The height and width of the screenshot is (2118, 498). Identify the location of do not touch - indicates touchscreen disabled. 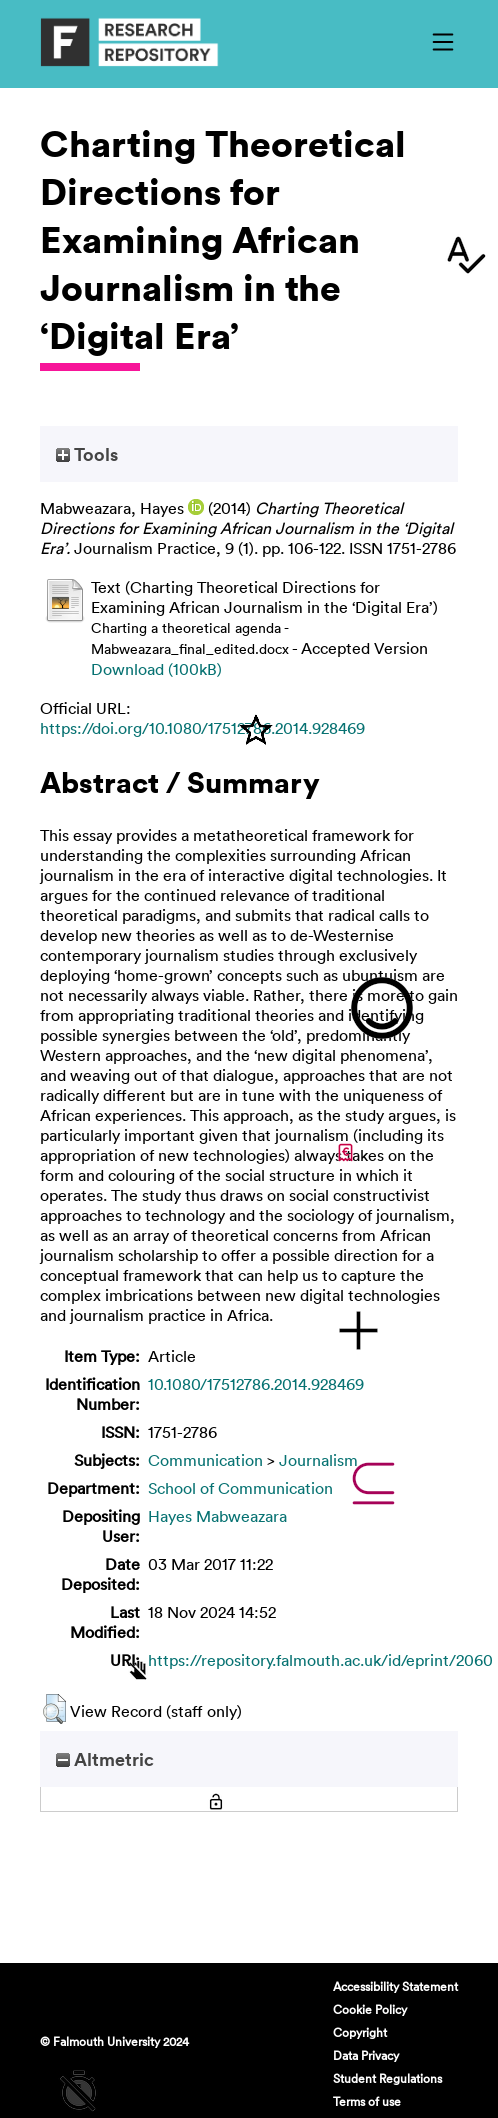
(138, 1670).